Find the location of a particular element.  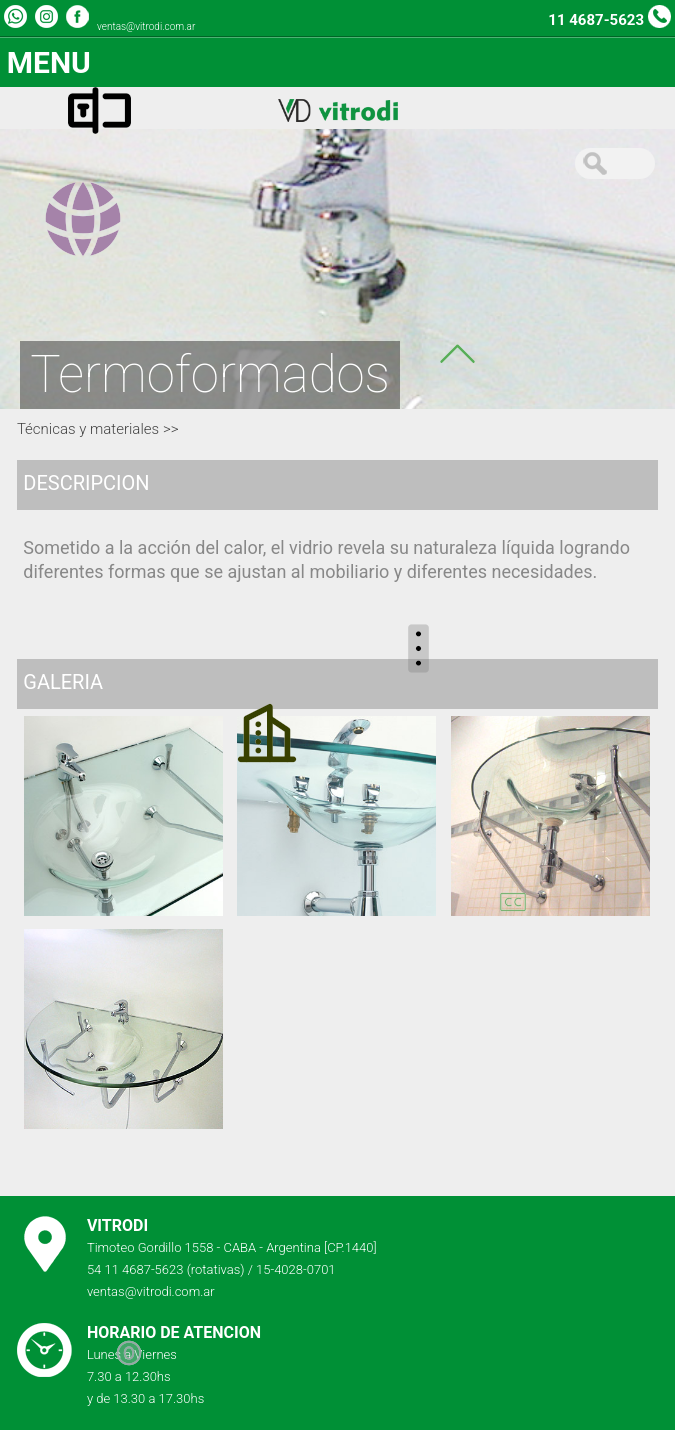

indicates zero items or empty count is located at coordinates (129, 1353).